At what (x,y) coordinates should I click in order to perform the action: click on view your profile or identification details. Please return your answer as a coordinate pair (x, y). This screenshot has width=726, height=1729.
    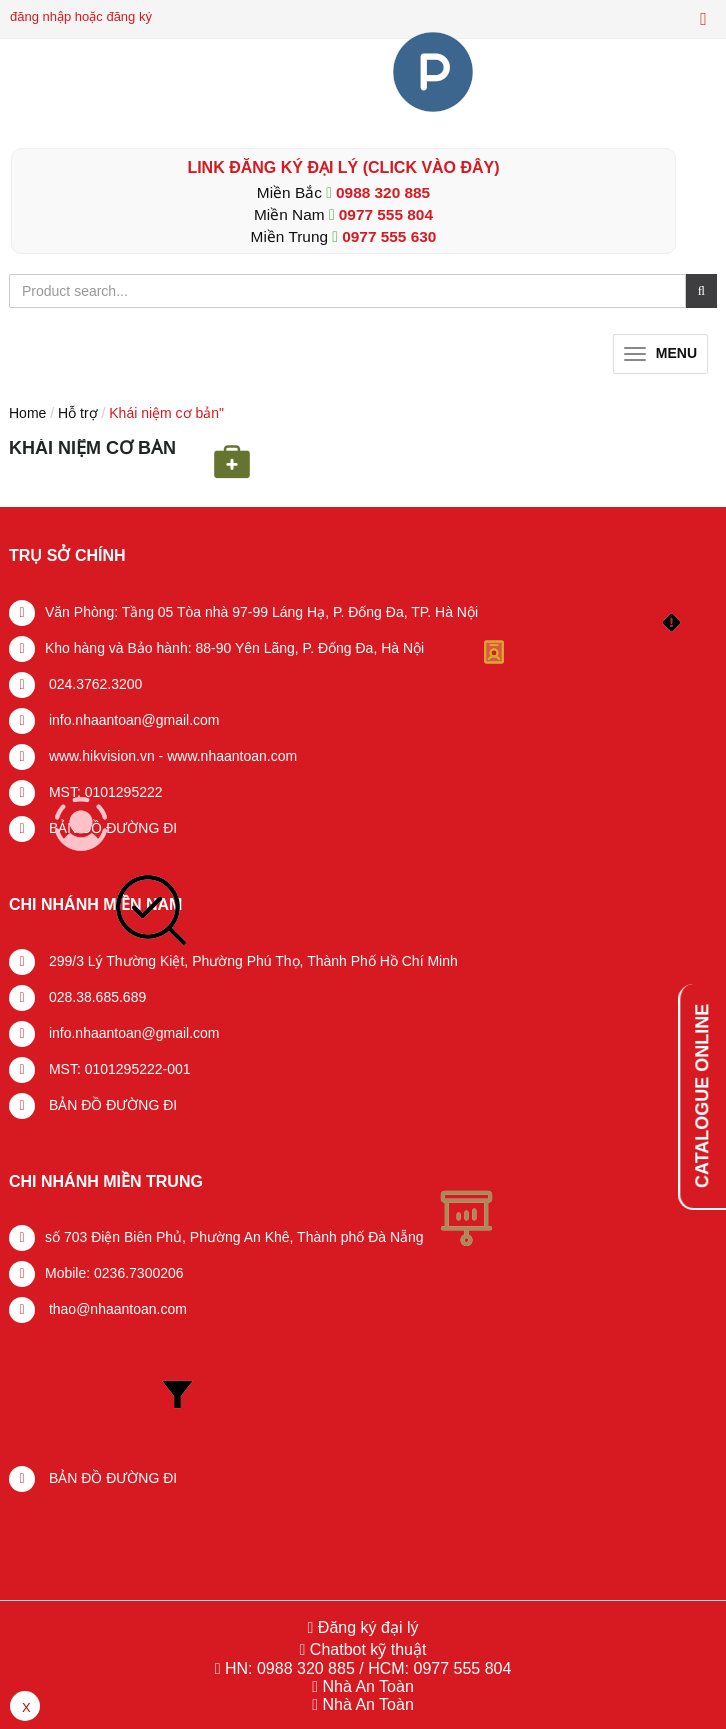
    Looking at the image, I should click on (494, 652).